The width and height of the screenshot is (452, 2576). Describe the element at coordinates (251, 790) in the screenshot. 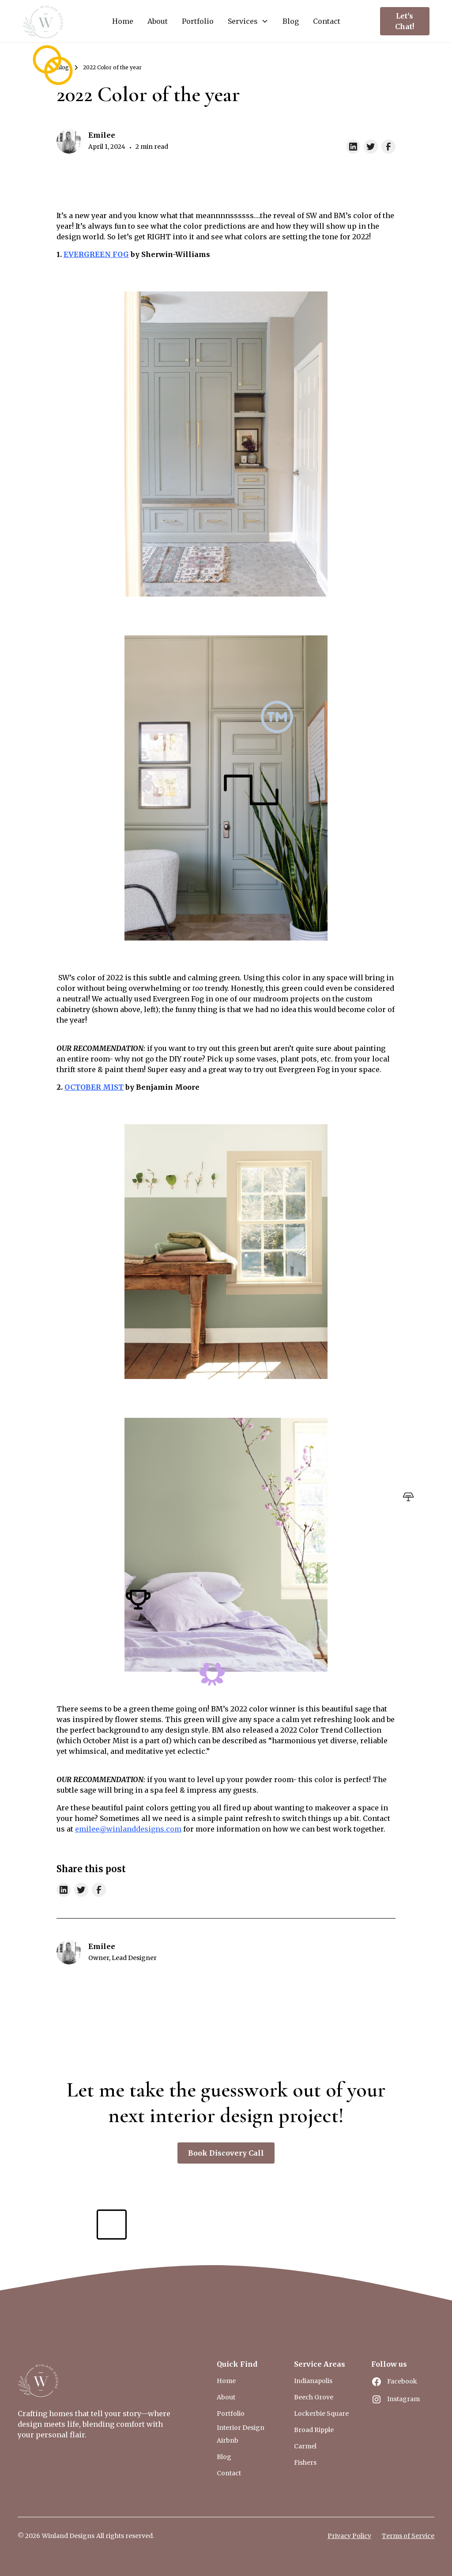

I see `toggle square wave audio signal` at that location.